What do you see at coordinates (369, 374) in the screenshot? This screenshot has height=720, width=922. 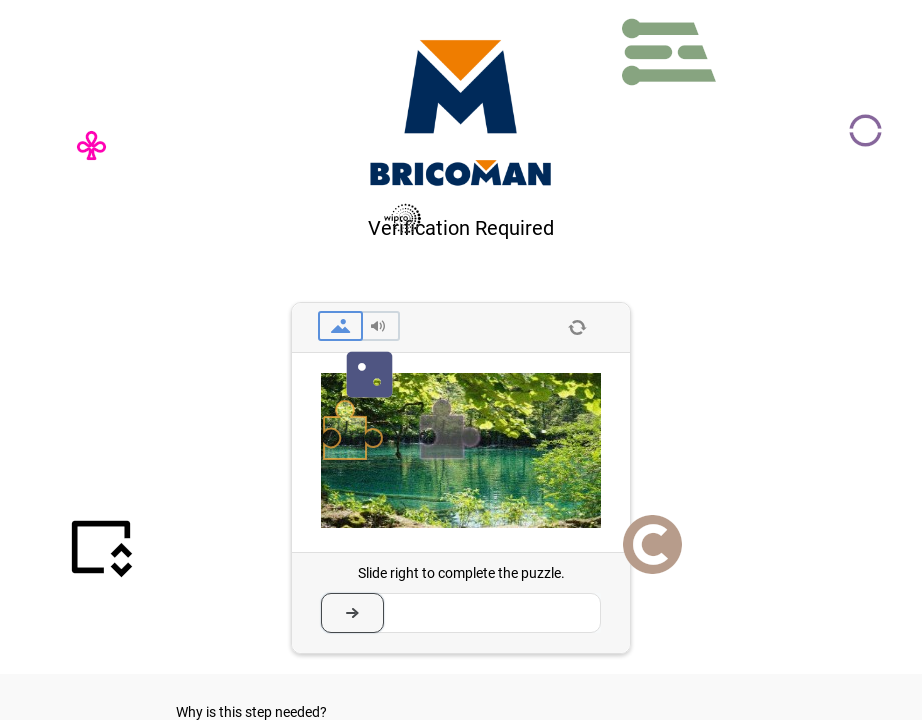 I see `roll the dice or randomize selection` at bounding box center [369, 374].